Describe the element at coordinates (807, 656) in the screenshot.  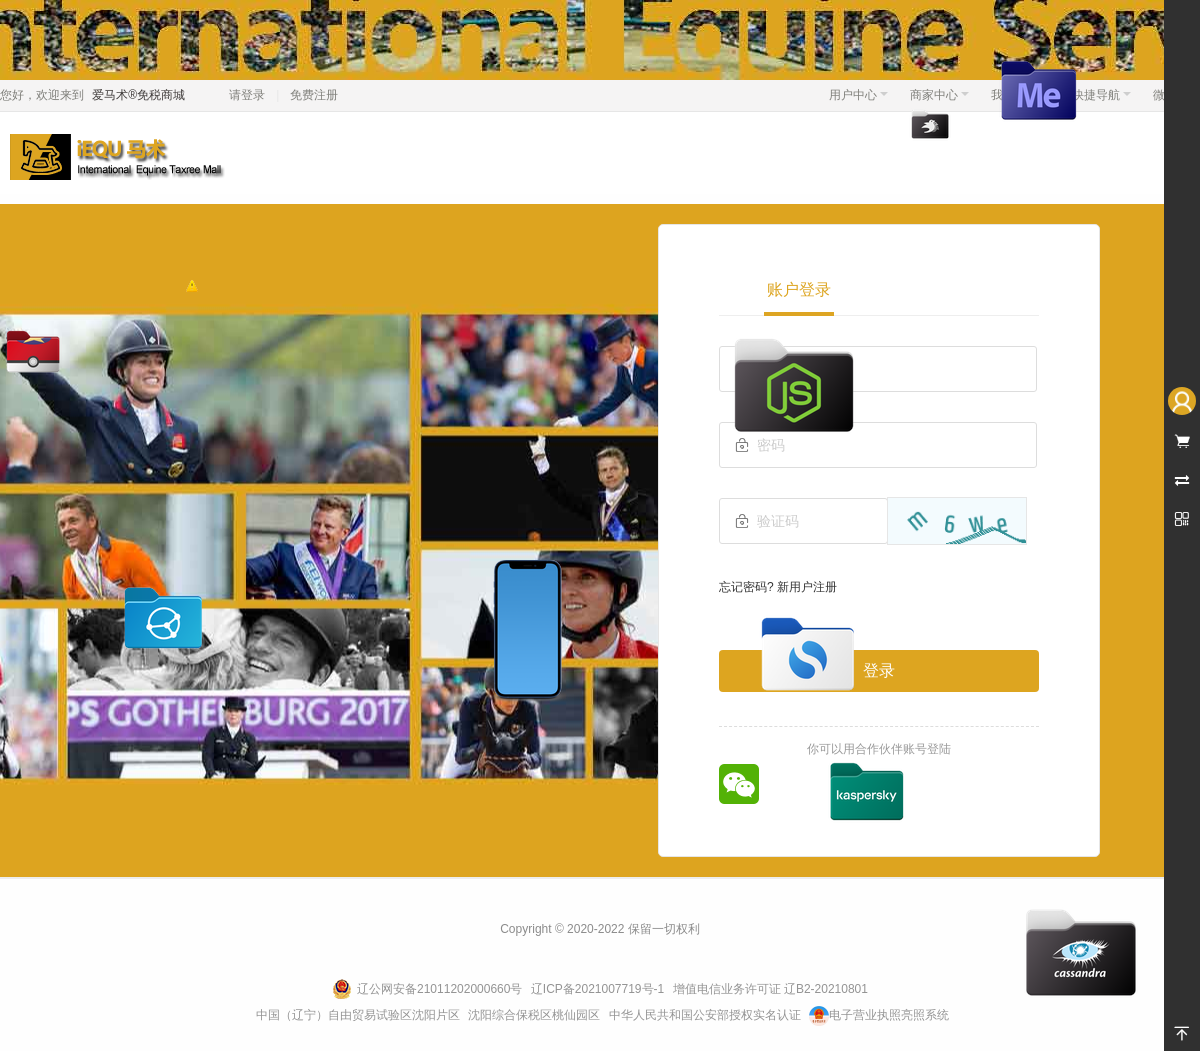
I see `open simplenote files folder` at that location.